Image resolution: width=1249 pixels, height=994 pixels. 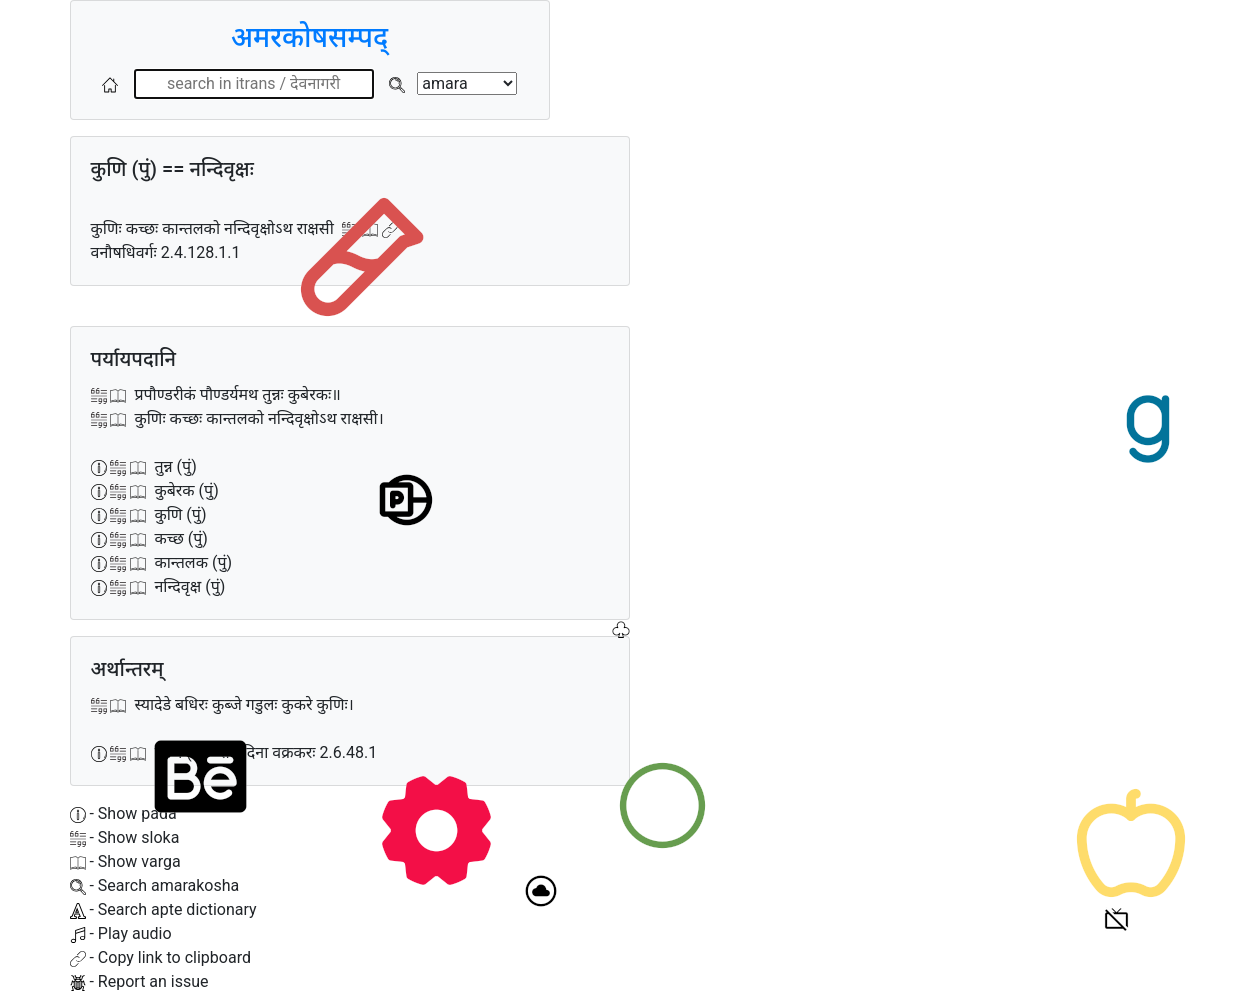 I want to click on access cloud storage, so click(x=541, y=891).